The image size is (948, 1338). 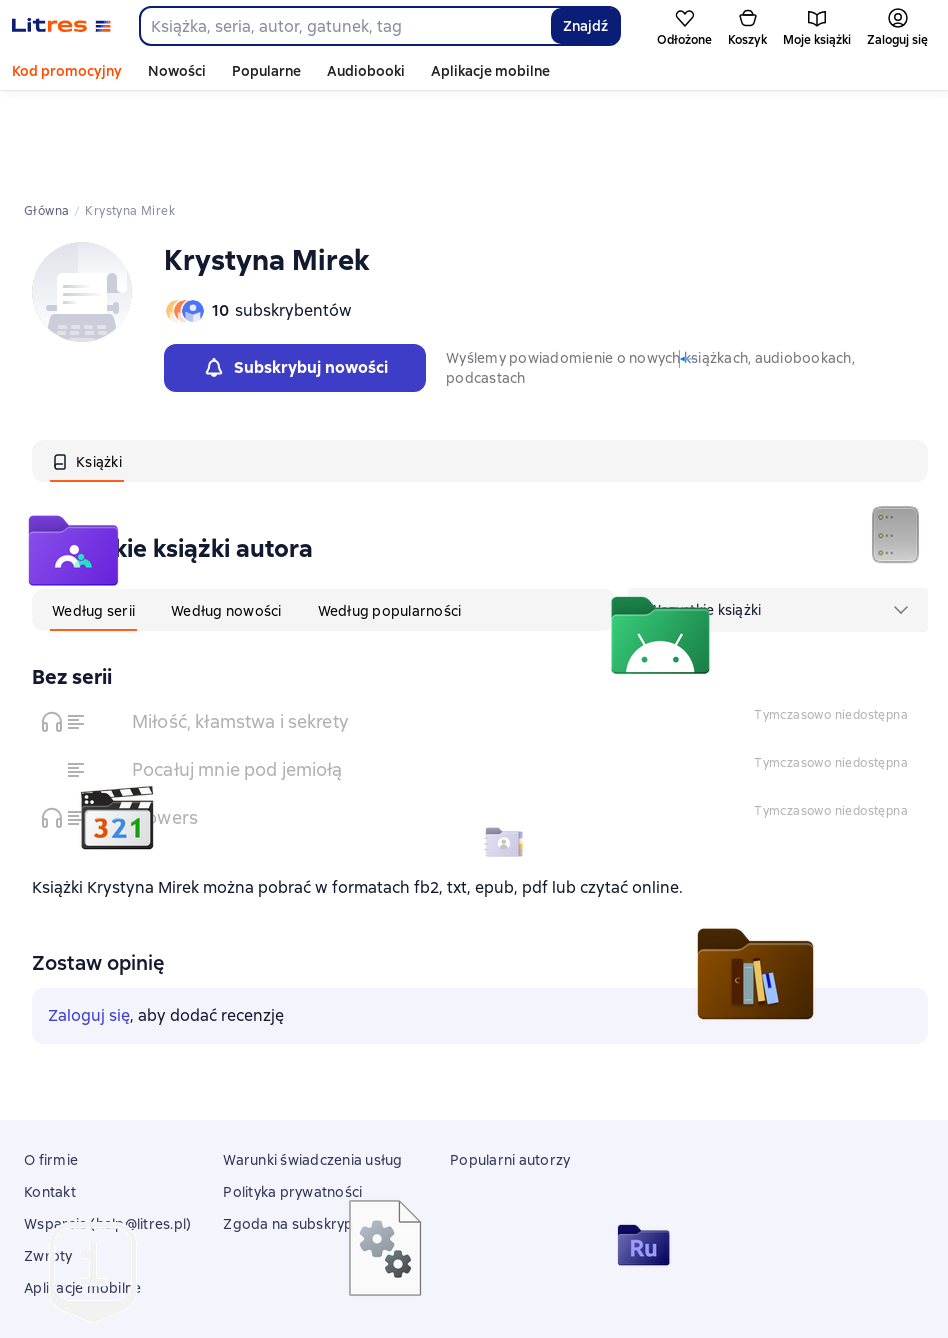 I want to click on open microsoft contacts folder, so click(x=504, y=843).